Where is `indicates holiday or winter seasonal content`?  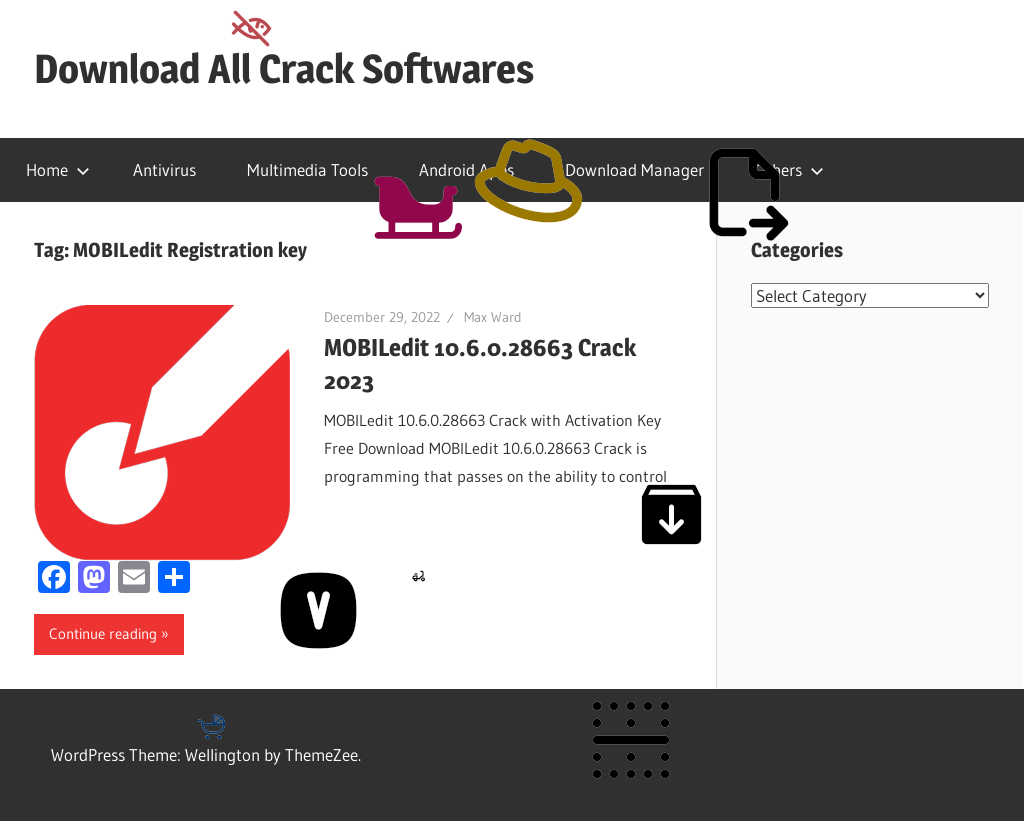
indicates holiday or winter seasonal content is located at coordinates (416, 209).